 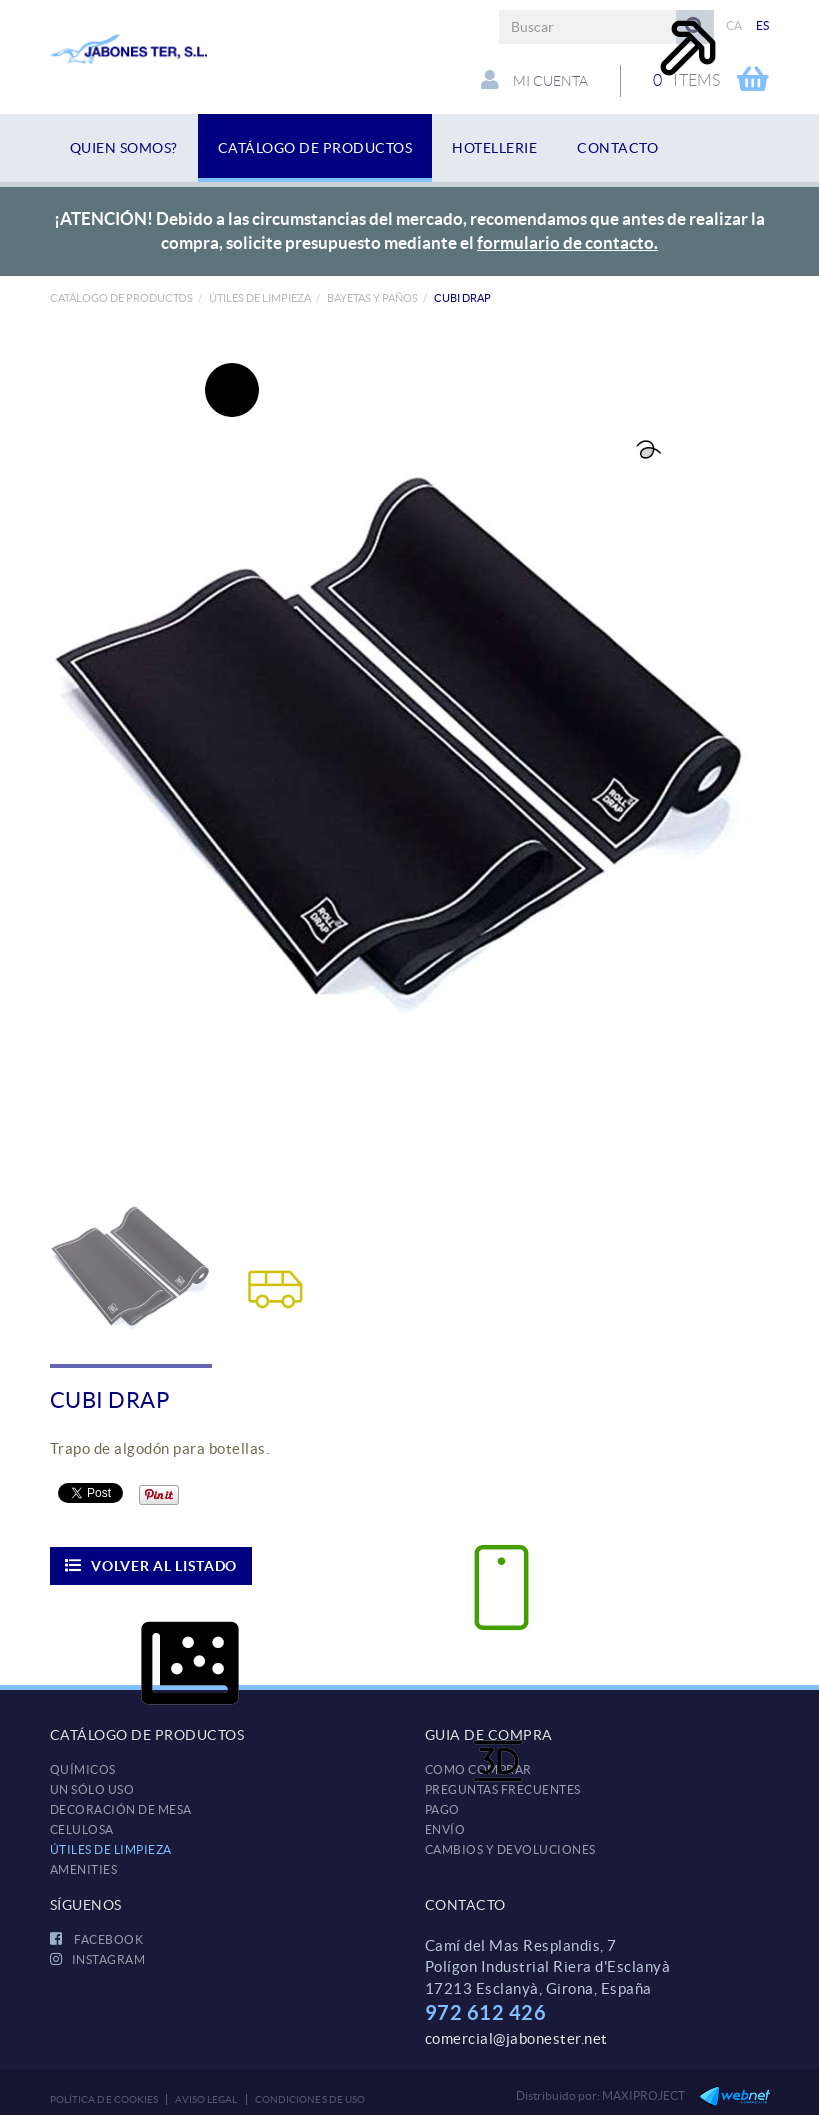 I want to click on select or pick an item from a list, so click(x=688, y=48).